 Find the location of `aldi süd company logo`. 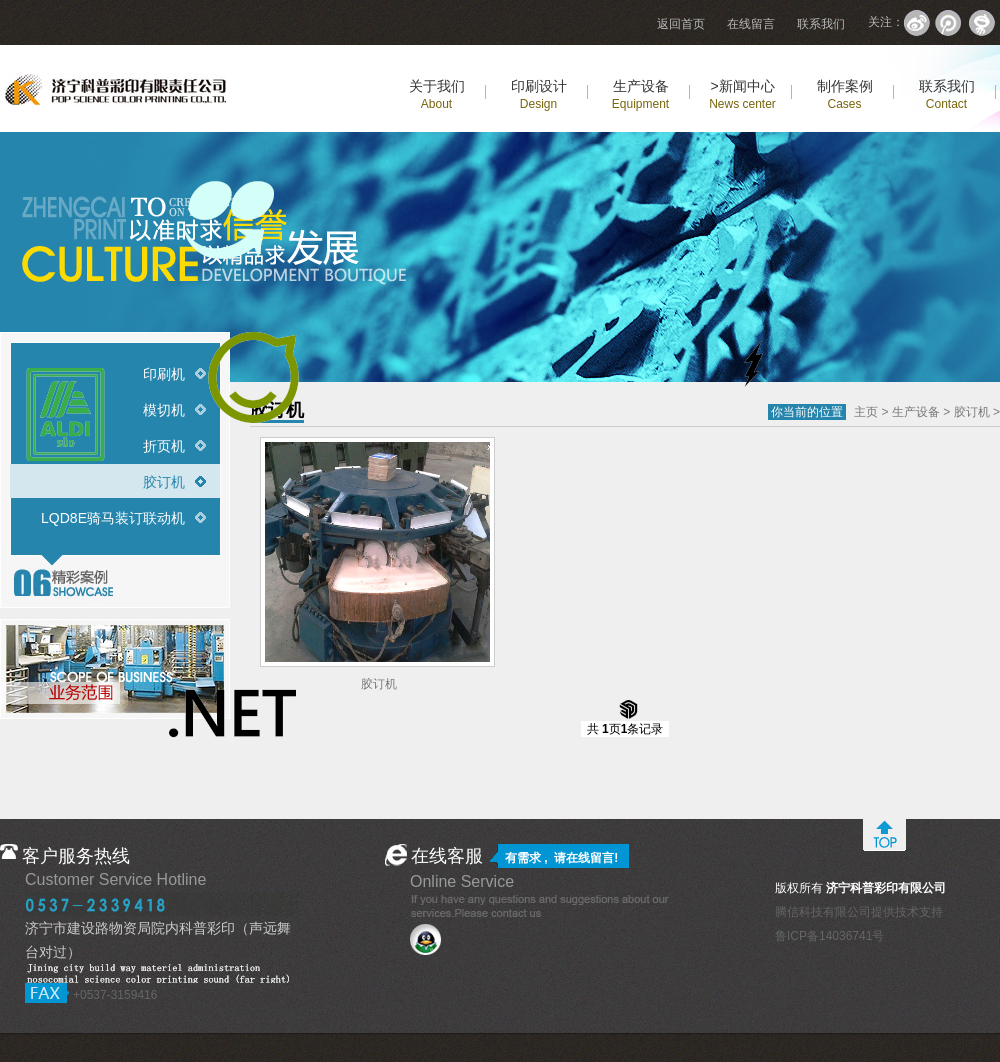

aldi süd company logo is located at coordinates (65, 414).